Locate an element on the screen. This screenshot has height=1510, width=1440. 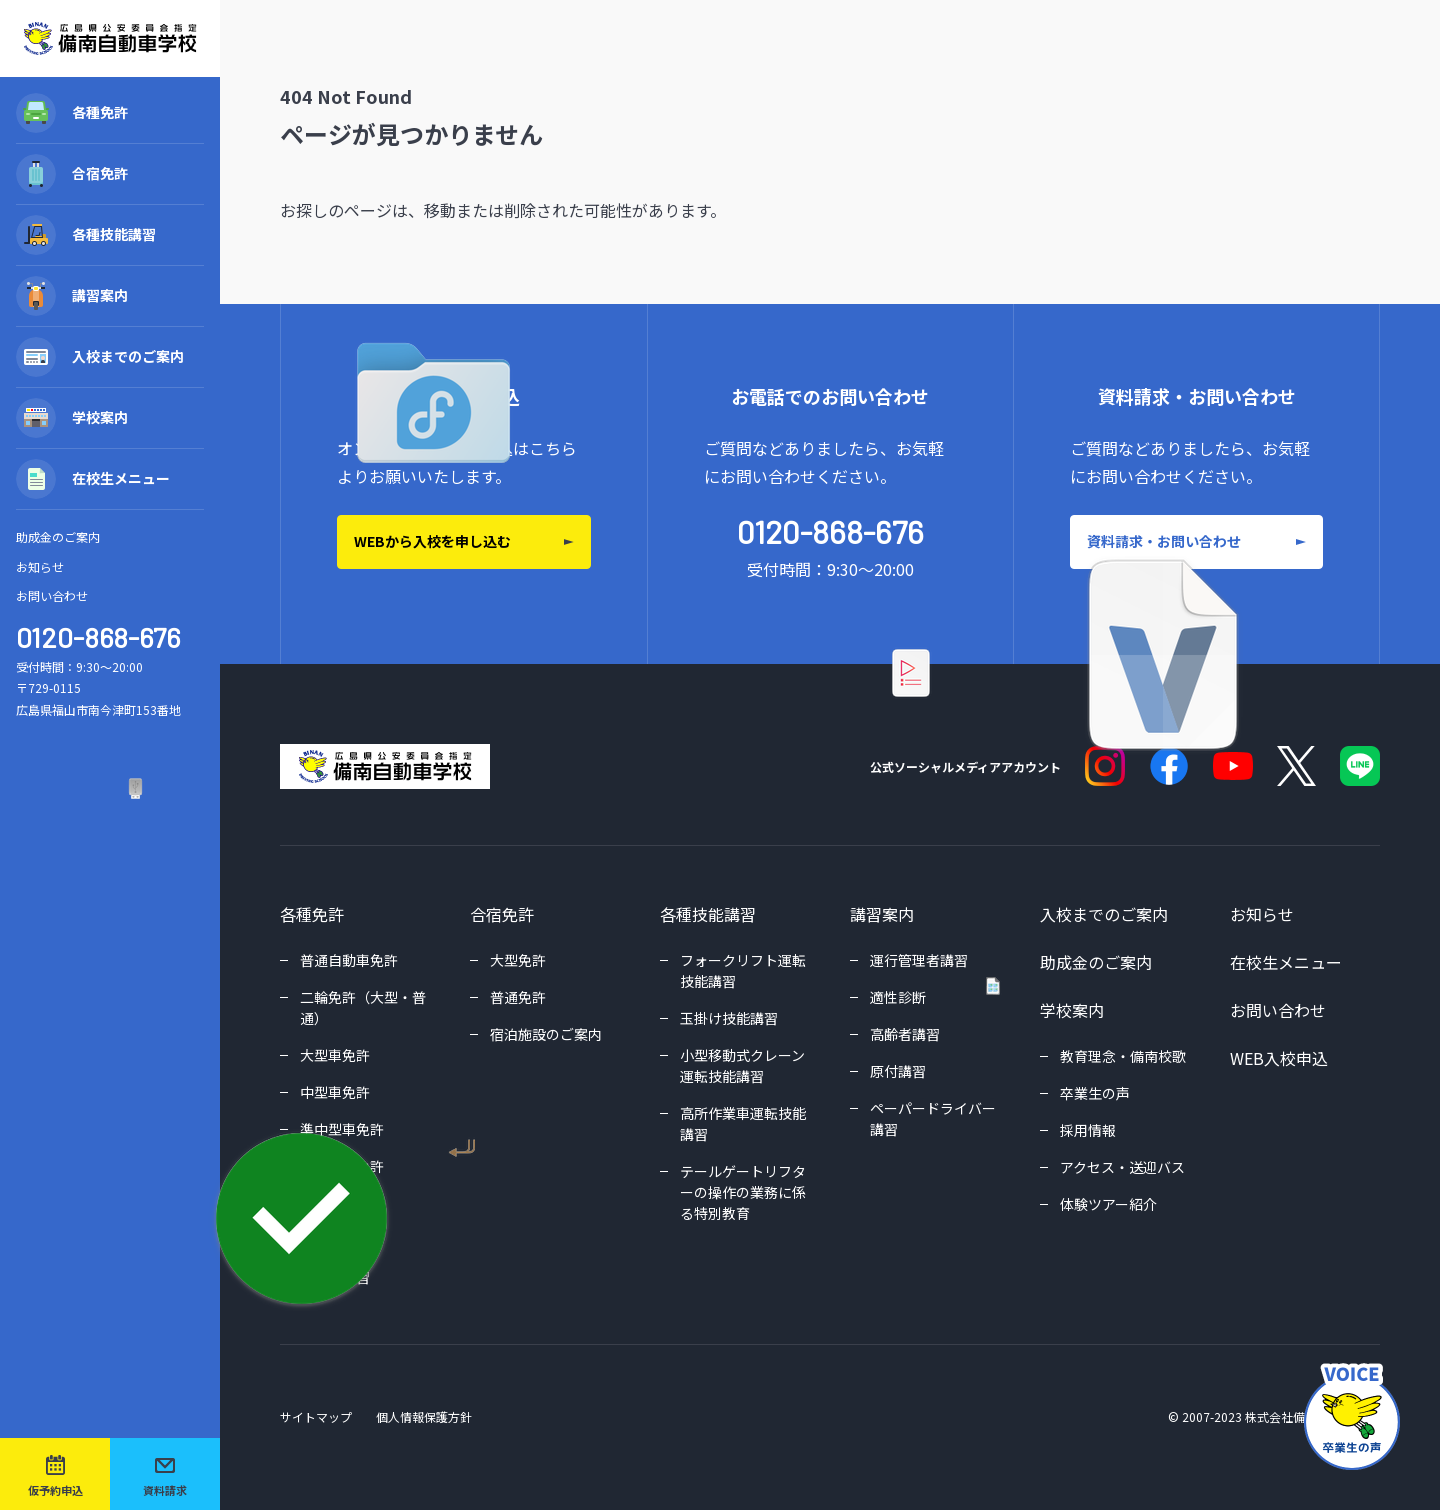
libreoffice master document file type is located at coordinates (993, 986).